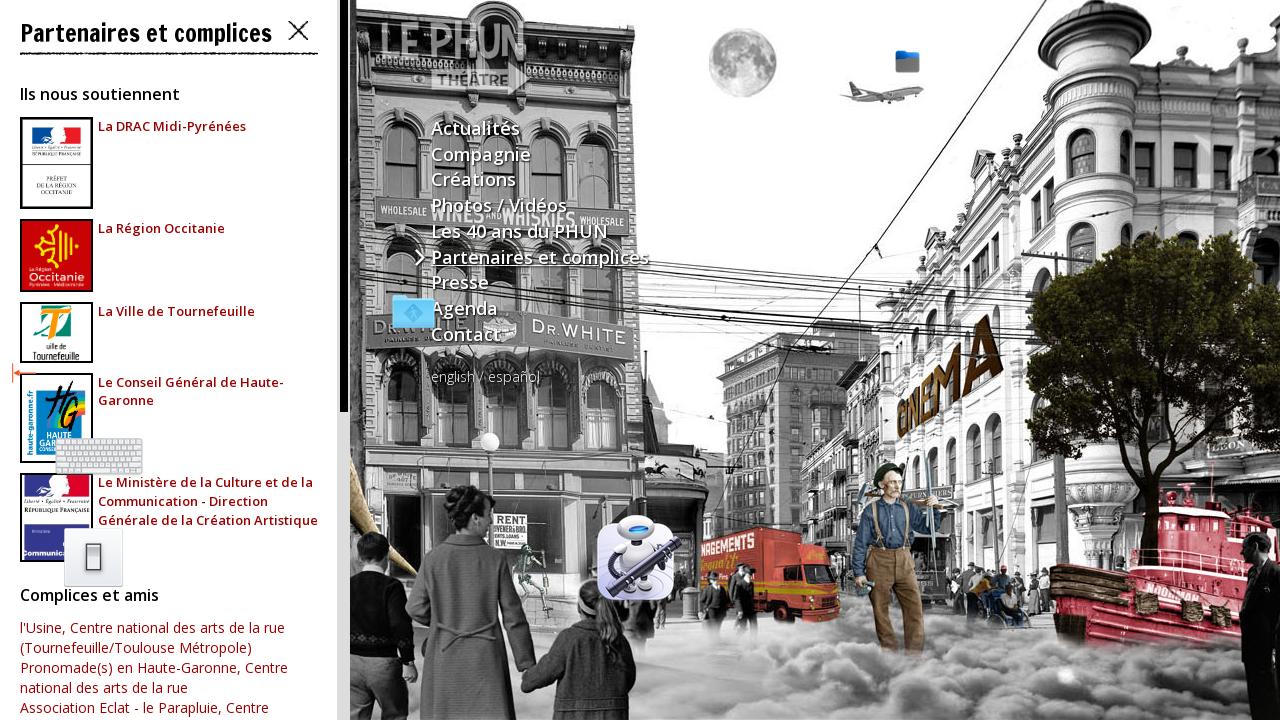 The height and width of the screenshot is (720, 1280). Describe the element at coordinates (635, 561) in the screenshot. I see `open Automator to create automated workflows` at that location.